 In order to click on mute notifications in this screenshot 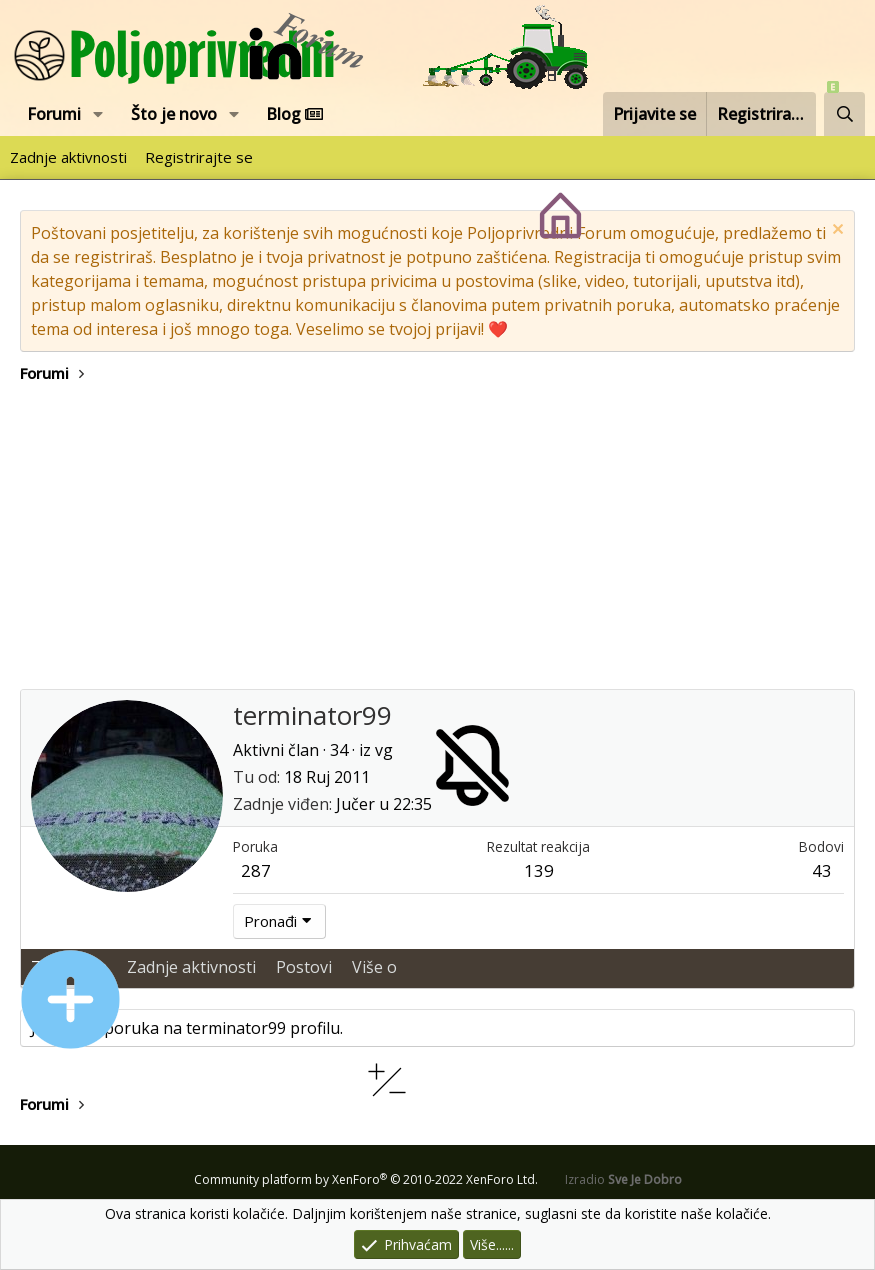, I will do `click(472, 765)`.